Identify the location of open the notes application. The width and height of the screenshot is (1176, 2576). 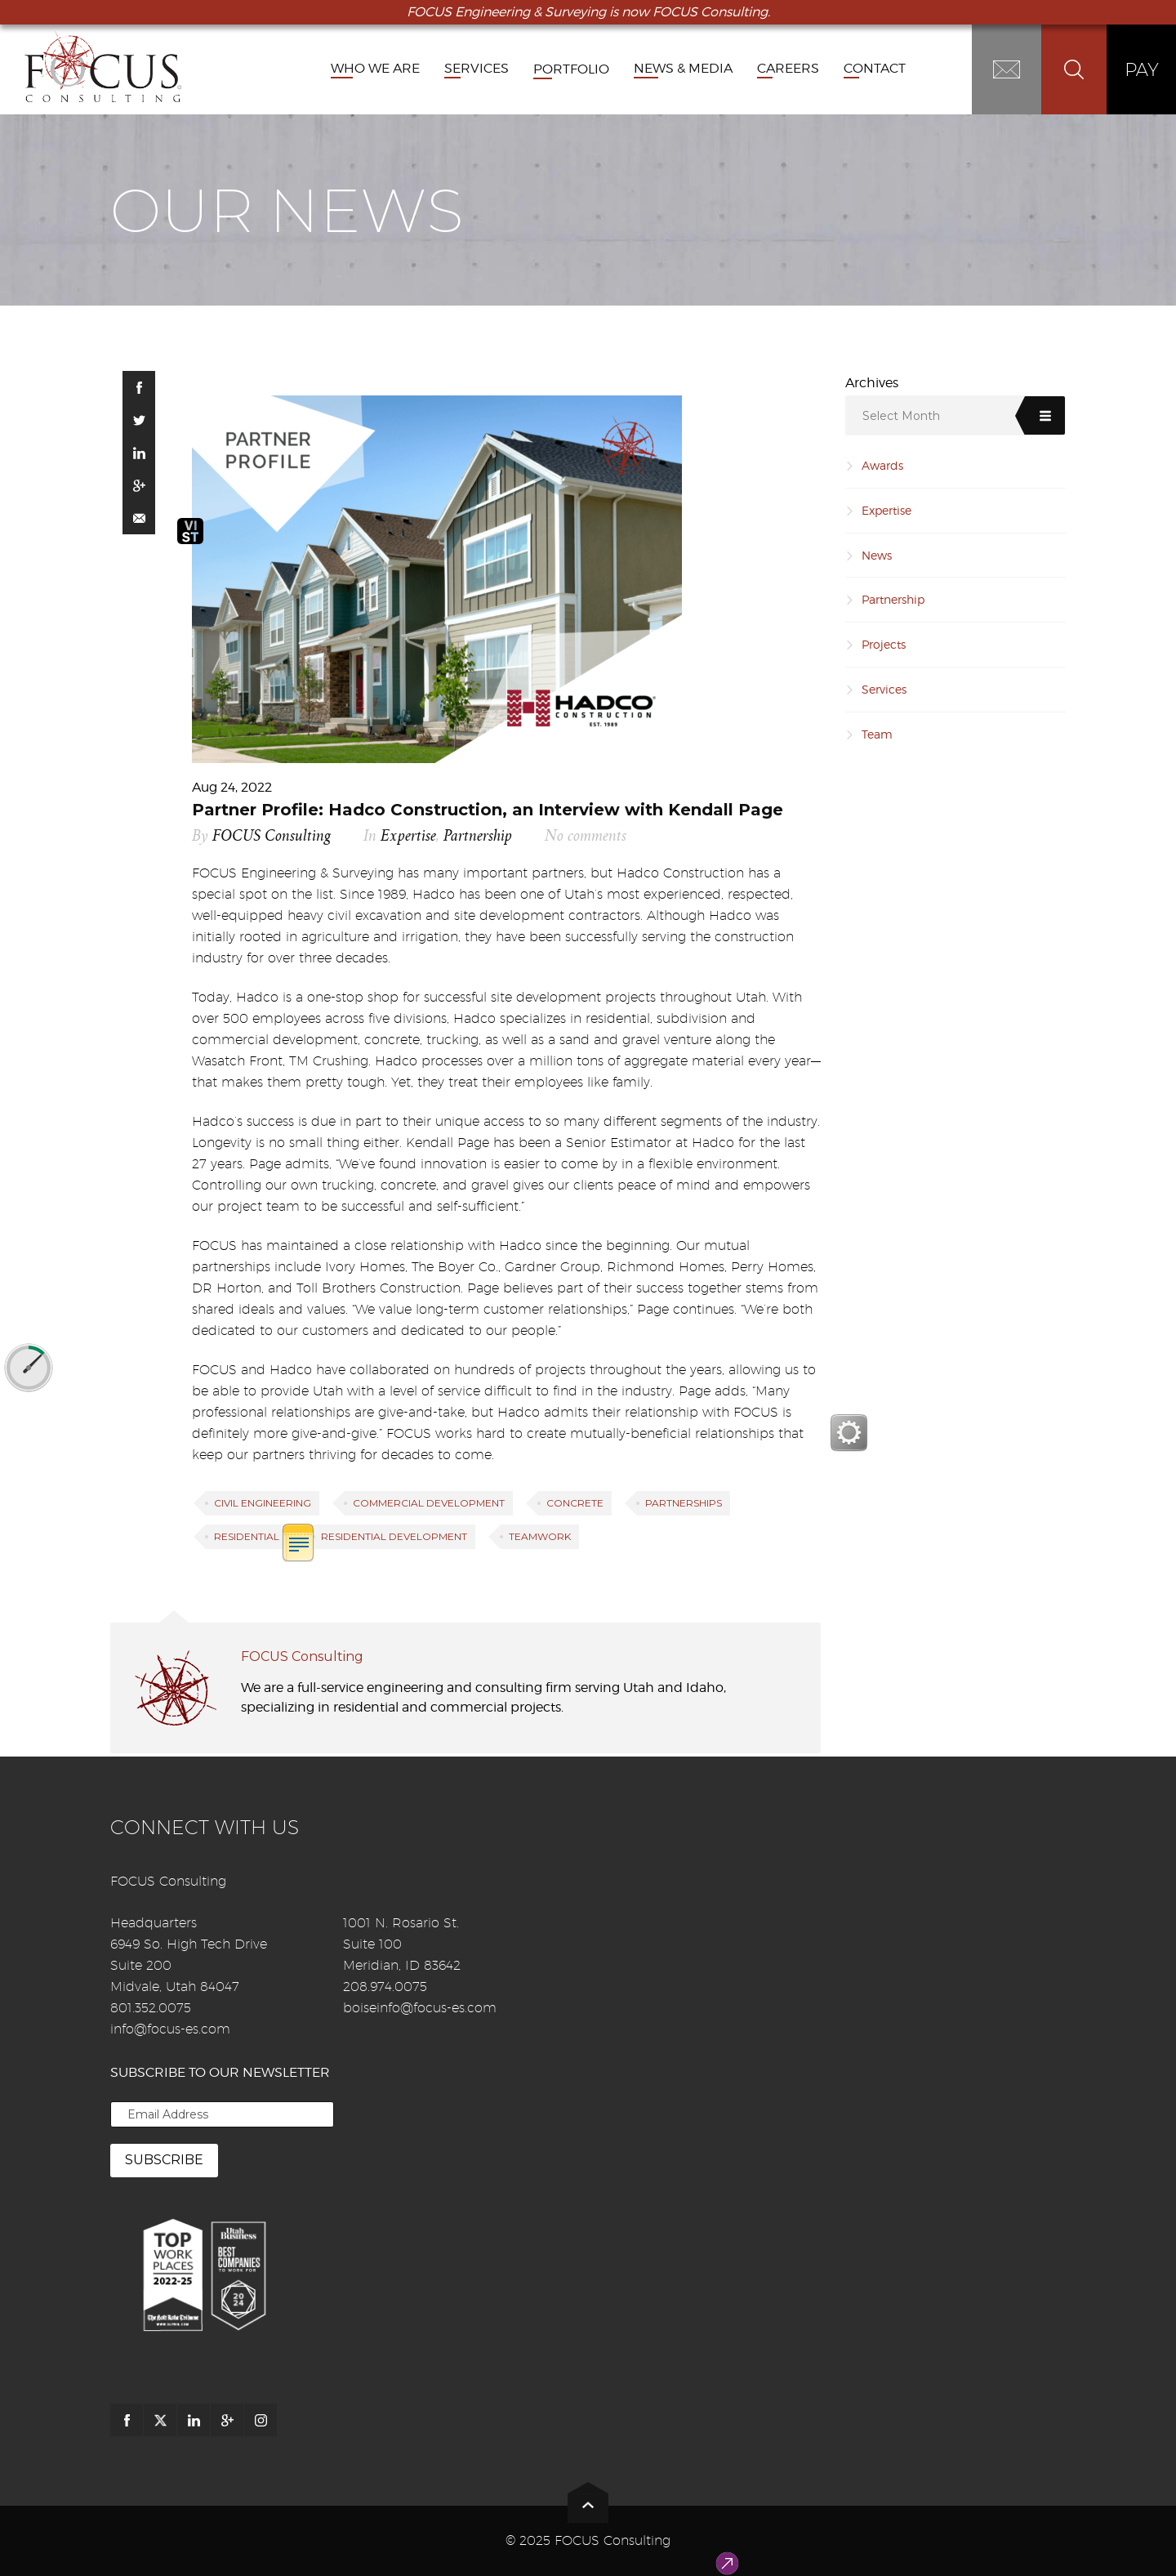
(298, 1542).